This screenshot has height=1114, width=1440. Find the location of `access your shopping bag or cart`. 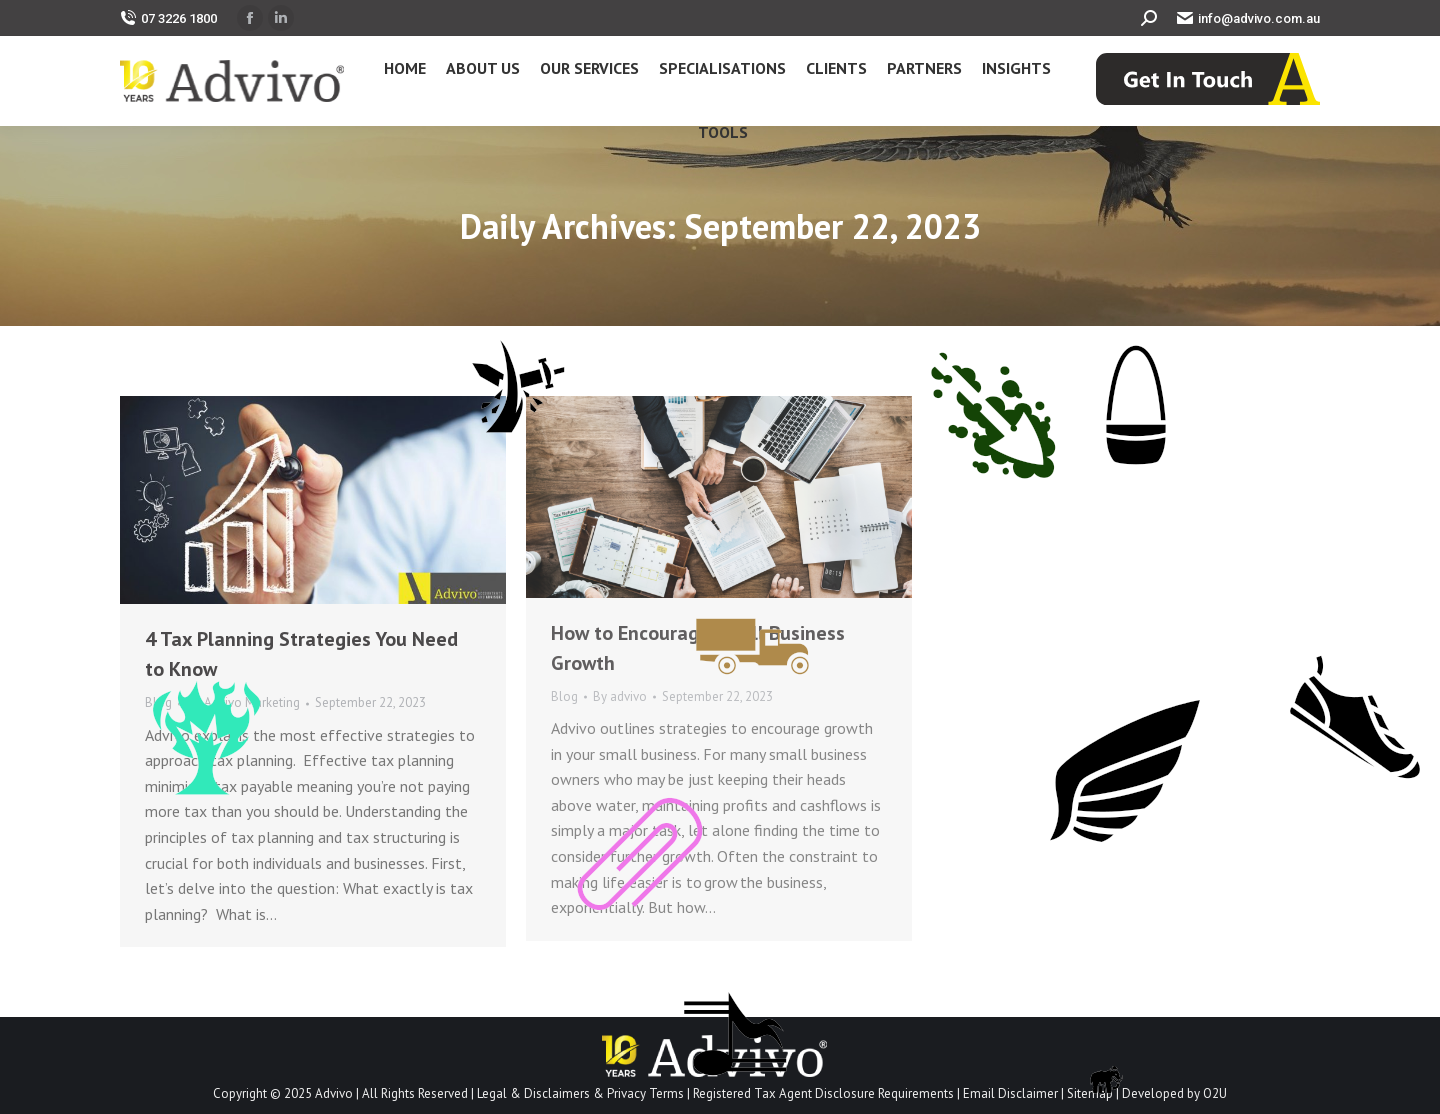

access your shopping bag or cart is located at coordinates (1136, 405).